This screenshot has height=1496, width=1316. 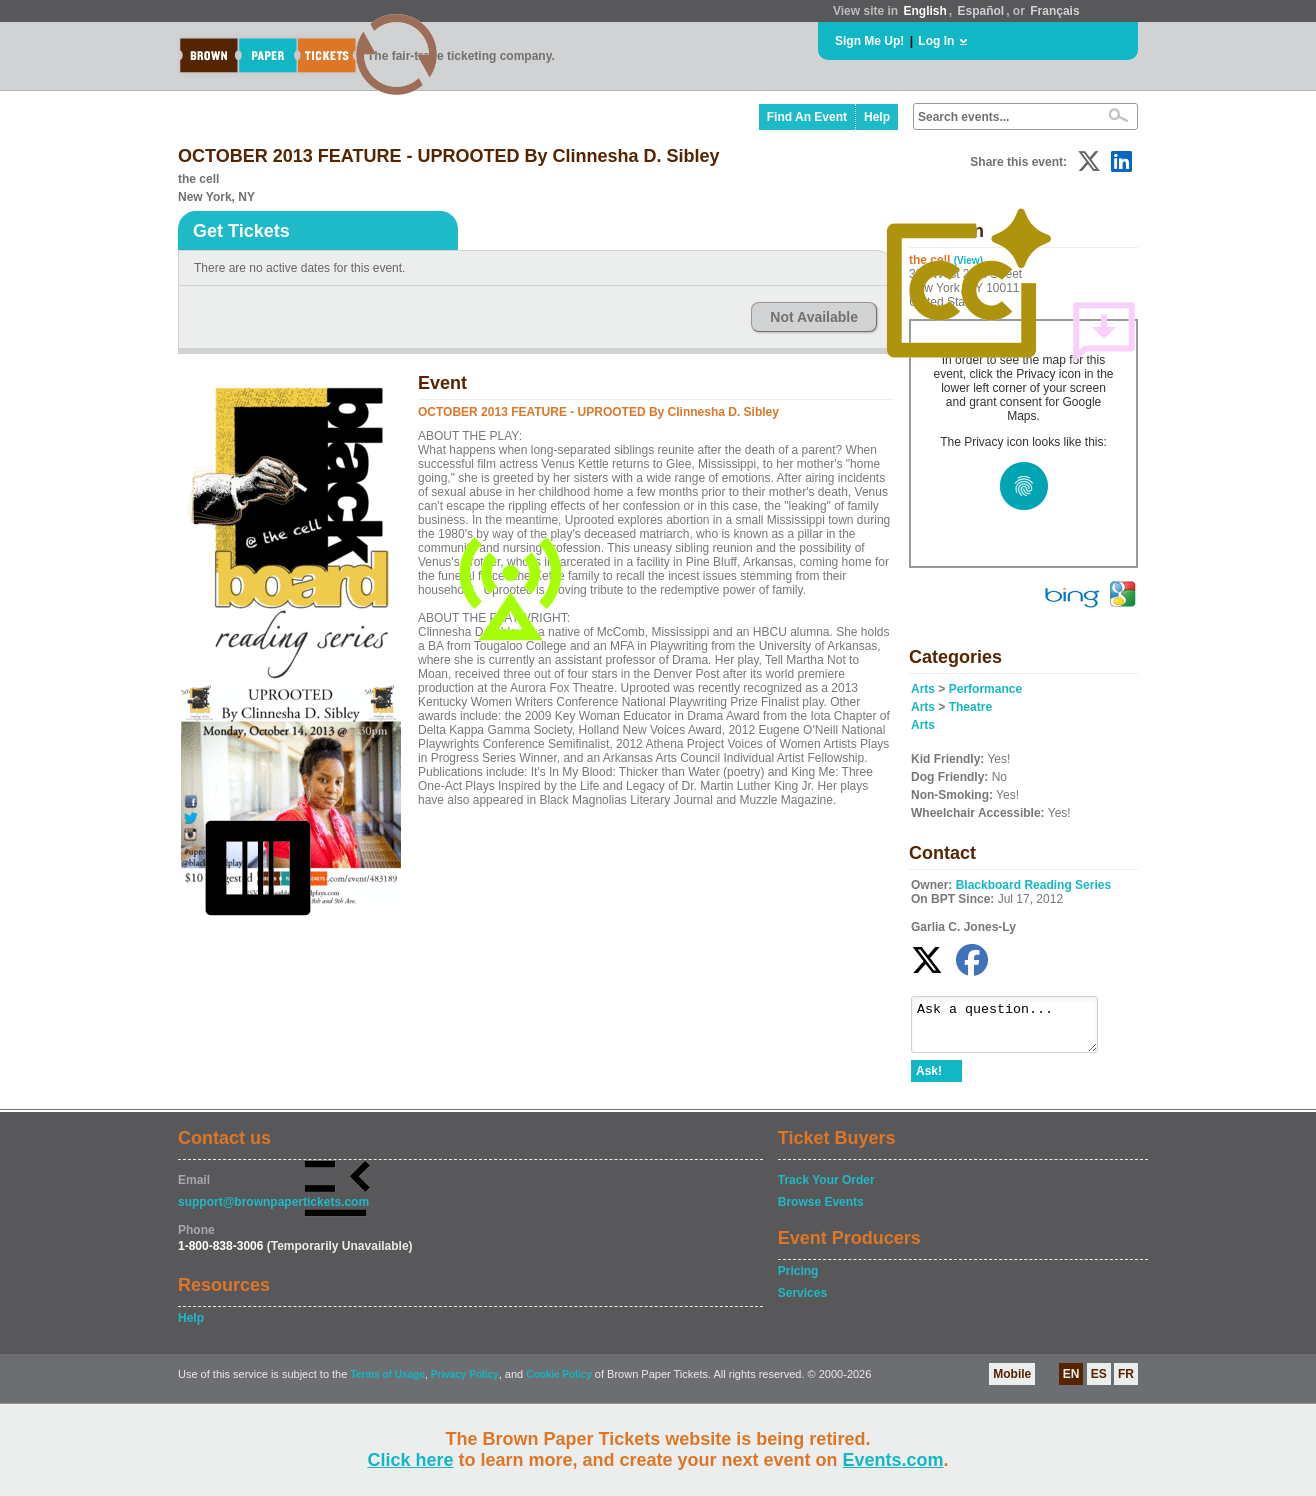 I want to click on collapse the sidebar menu, so click(x=335, y=1188).